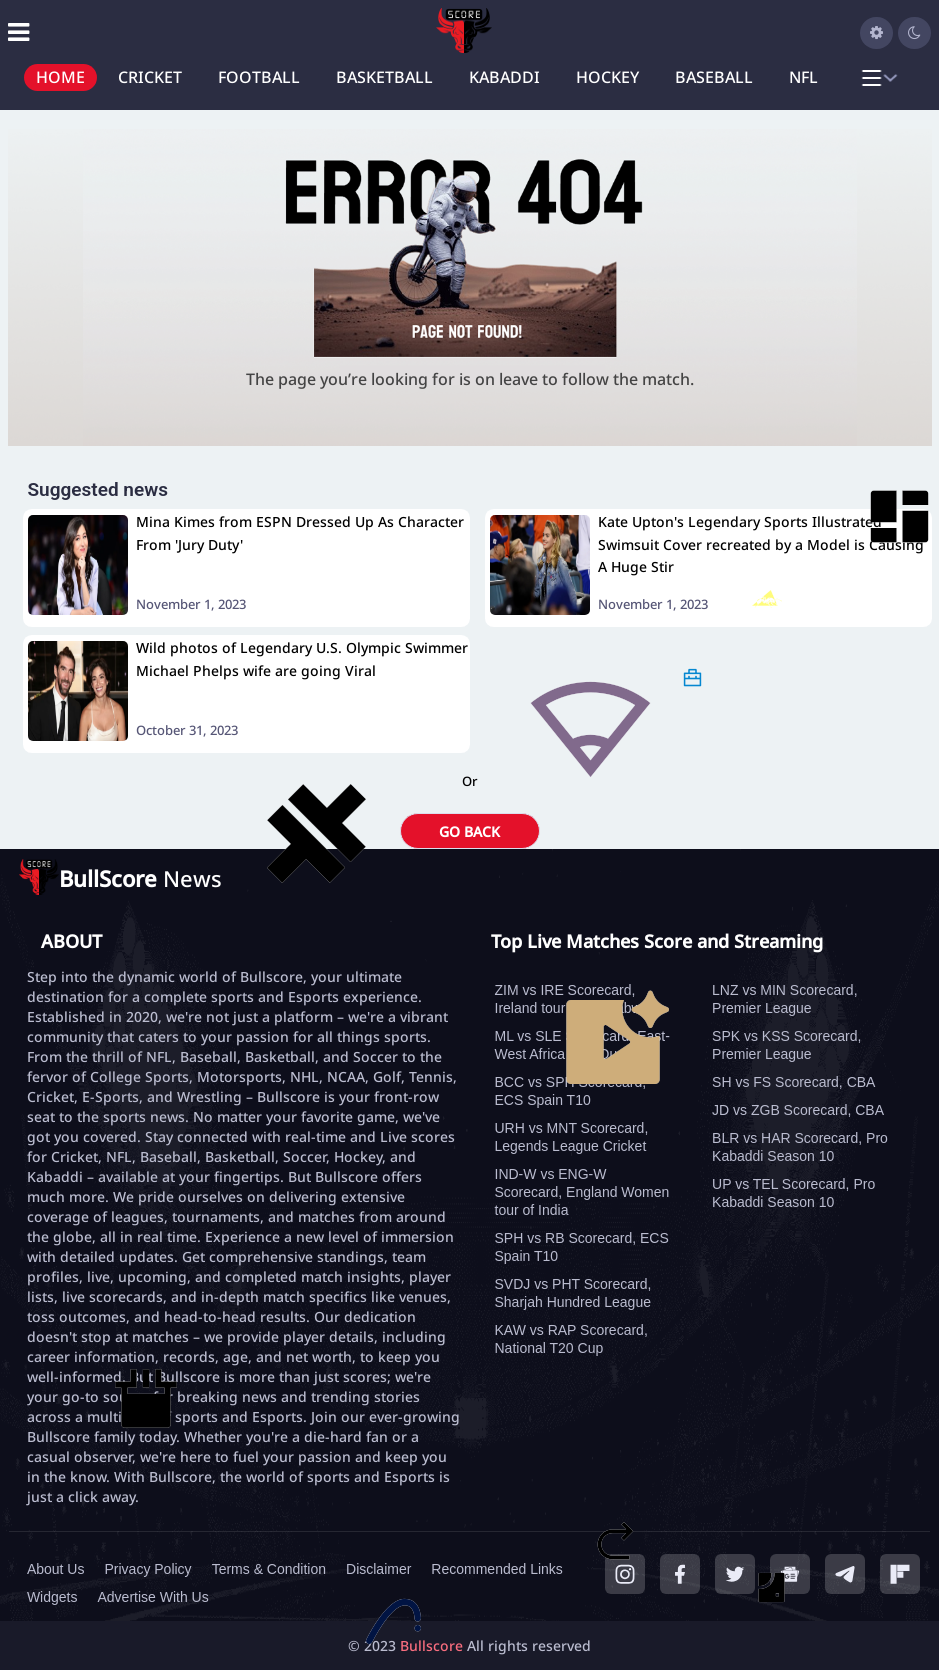  Describe the element at coordinates (692, 678) in the screenshot. I see `access work or business documents` at that location.